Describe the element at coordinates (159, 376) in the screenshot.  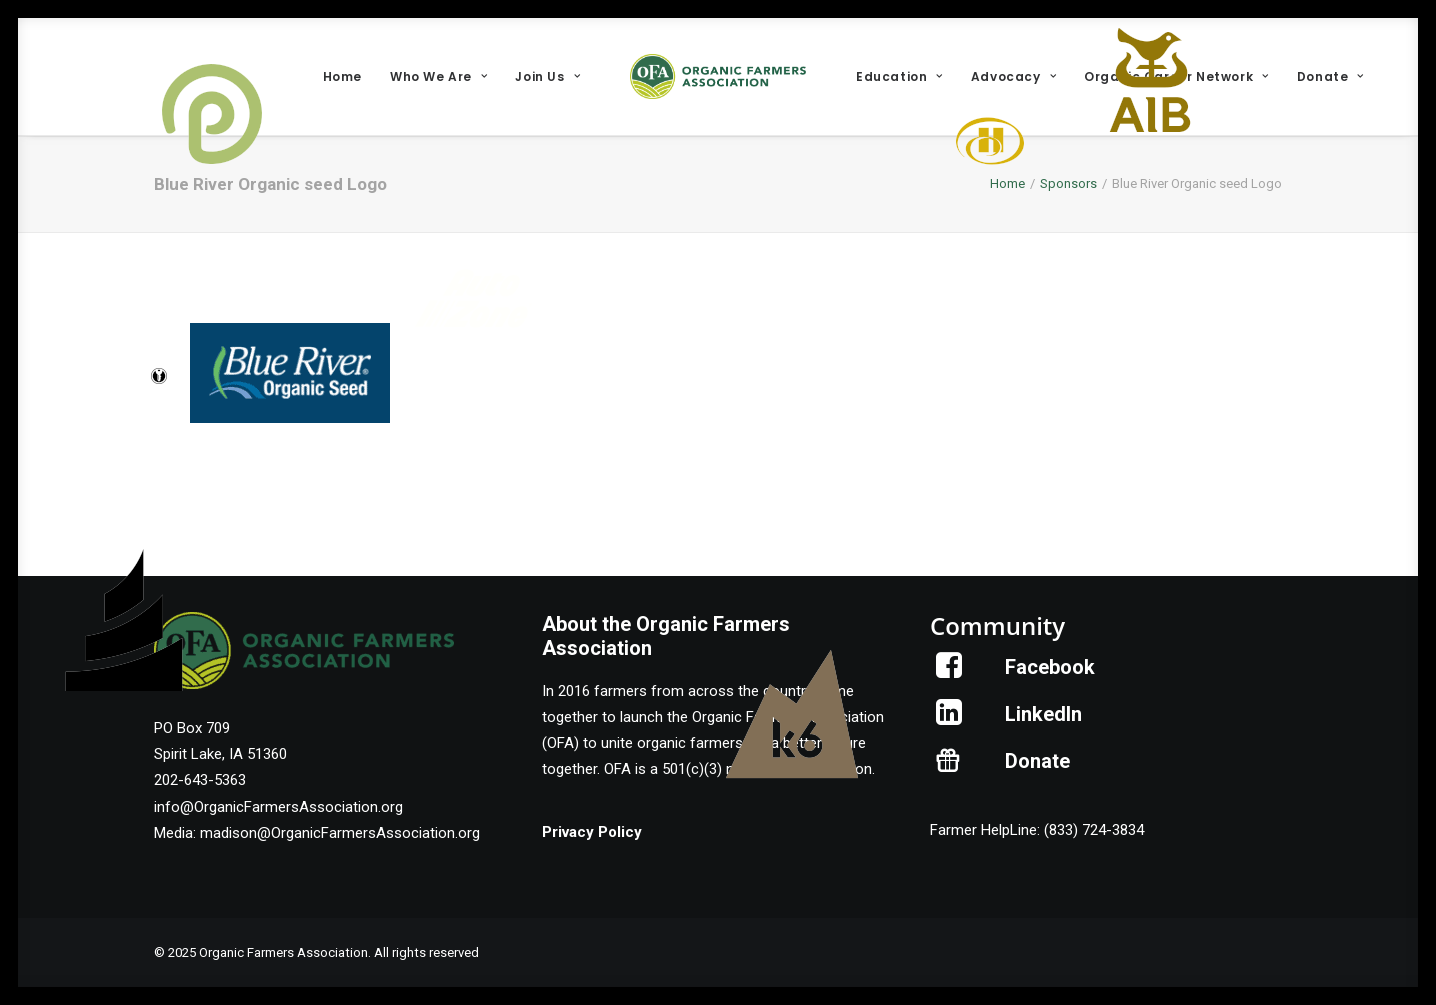
I see `open keepassxc password manager` at that location.